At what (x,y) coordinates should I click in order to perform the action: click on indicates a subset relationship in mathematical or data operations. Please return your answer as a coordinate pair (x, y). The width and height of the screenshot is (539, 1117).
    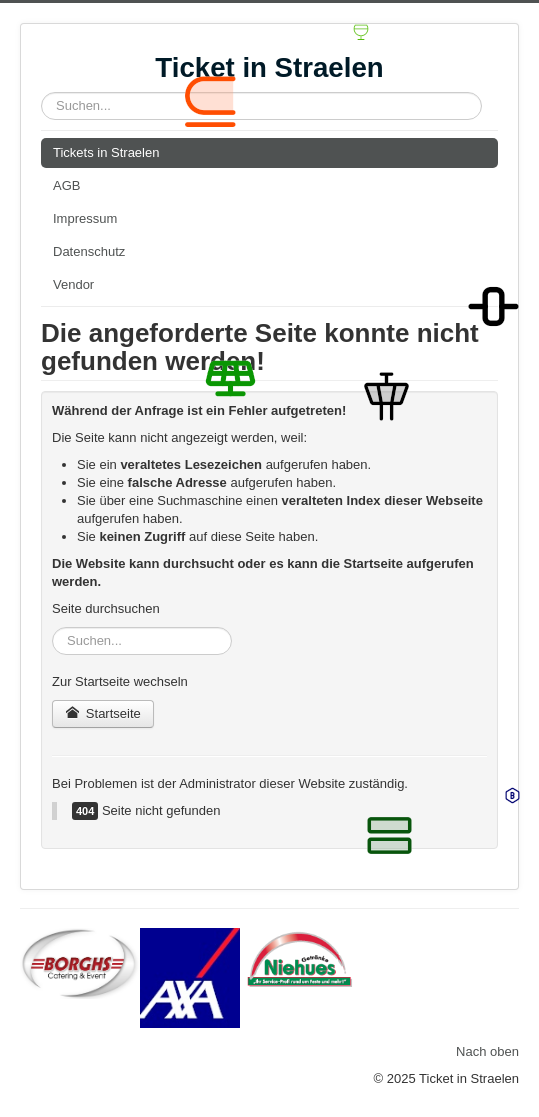
    Looking at the image, I should click on (211, 100).